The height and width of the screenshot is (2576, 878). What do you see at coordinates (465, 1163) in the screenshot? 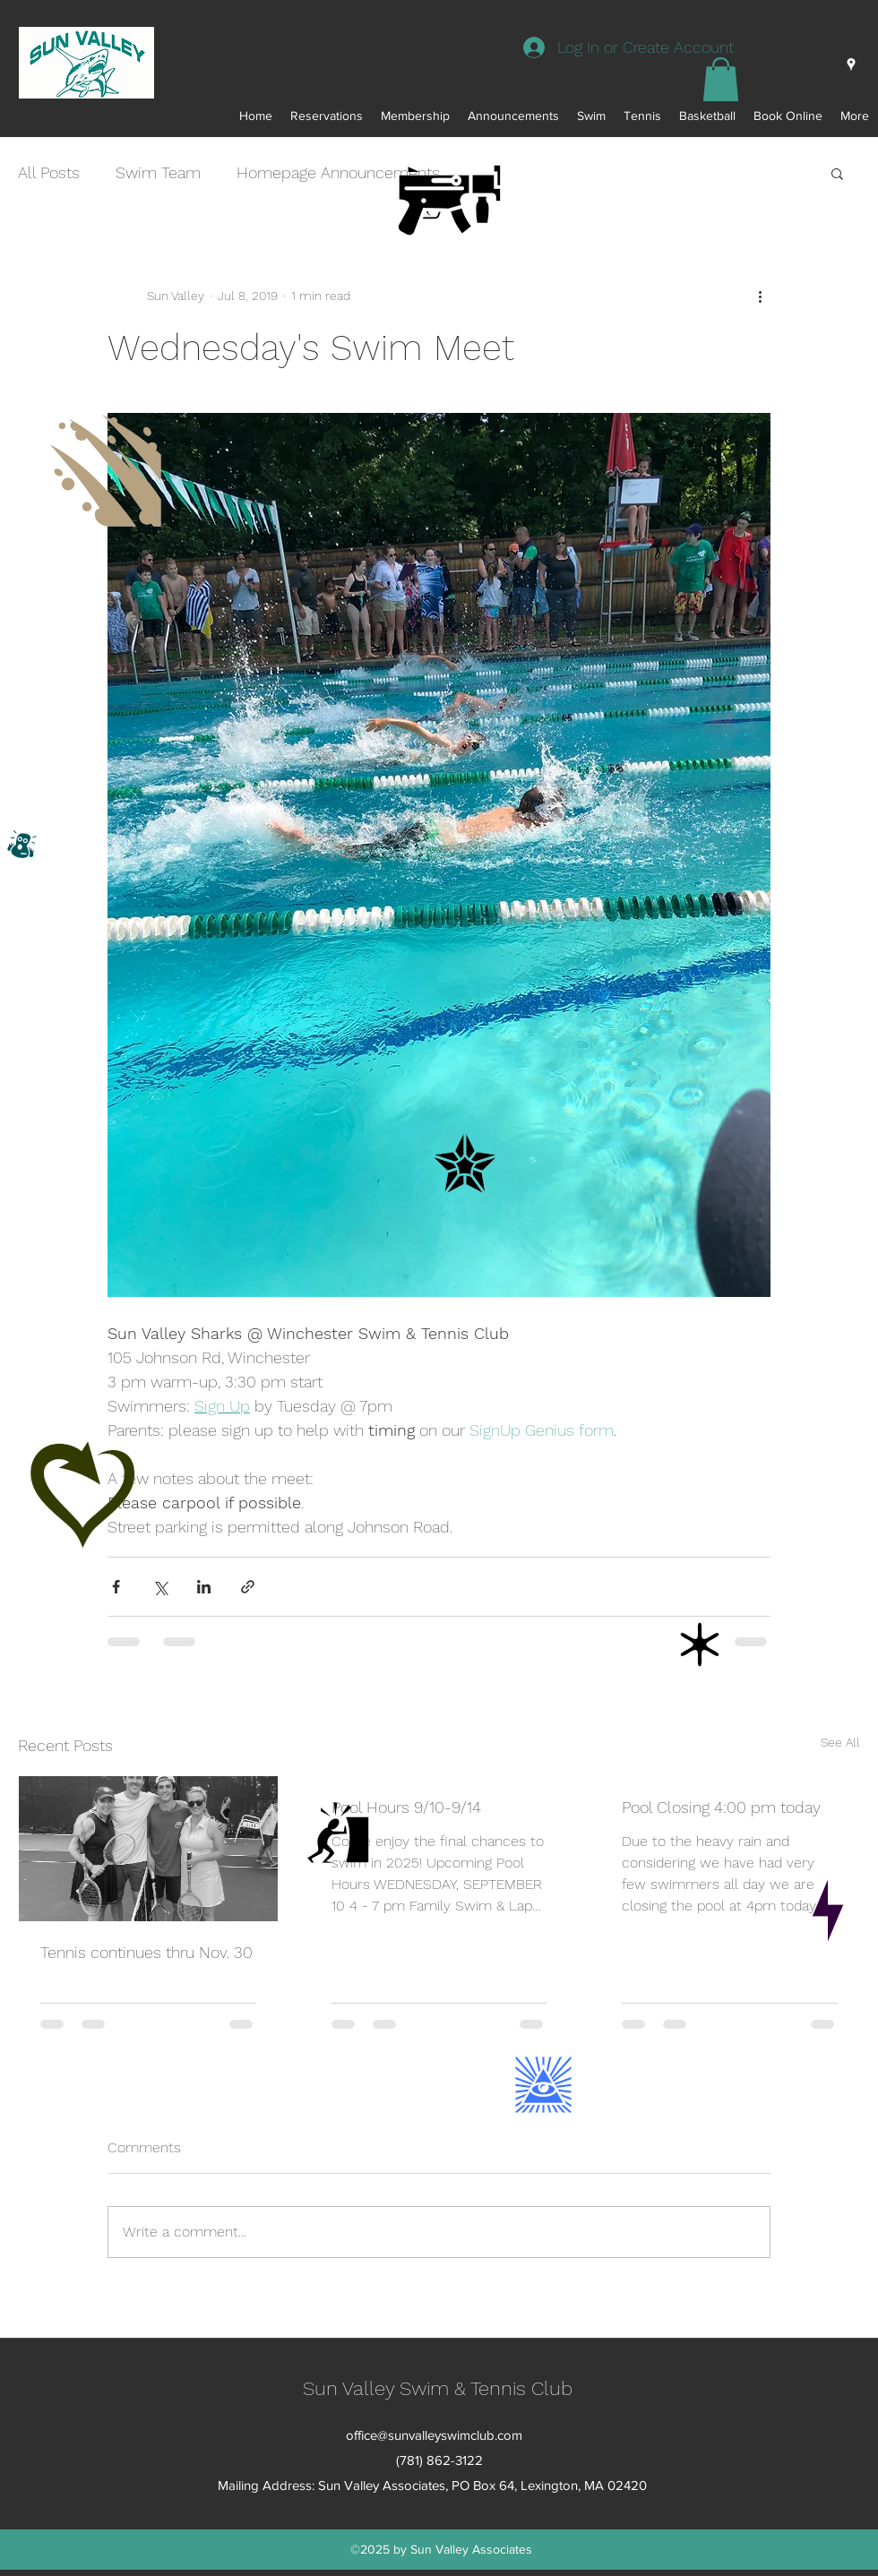
I see `staryu pokémon icon from a game interface` at bounding box center [465, 1163].